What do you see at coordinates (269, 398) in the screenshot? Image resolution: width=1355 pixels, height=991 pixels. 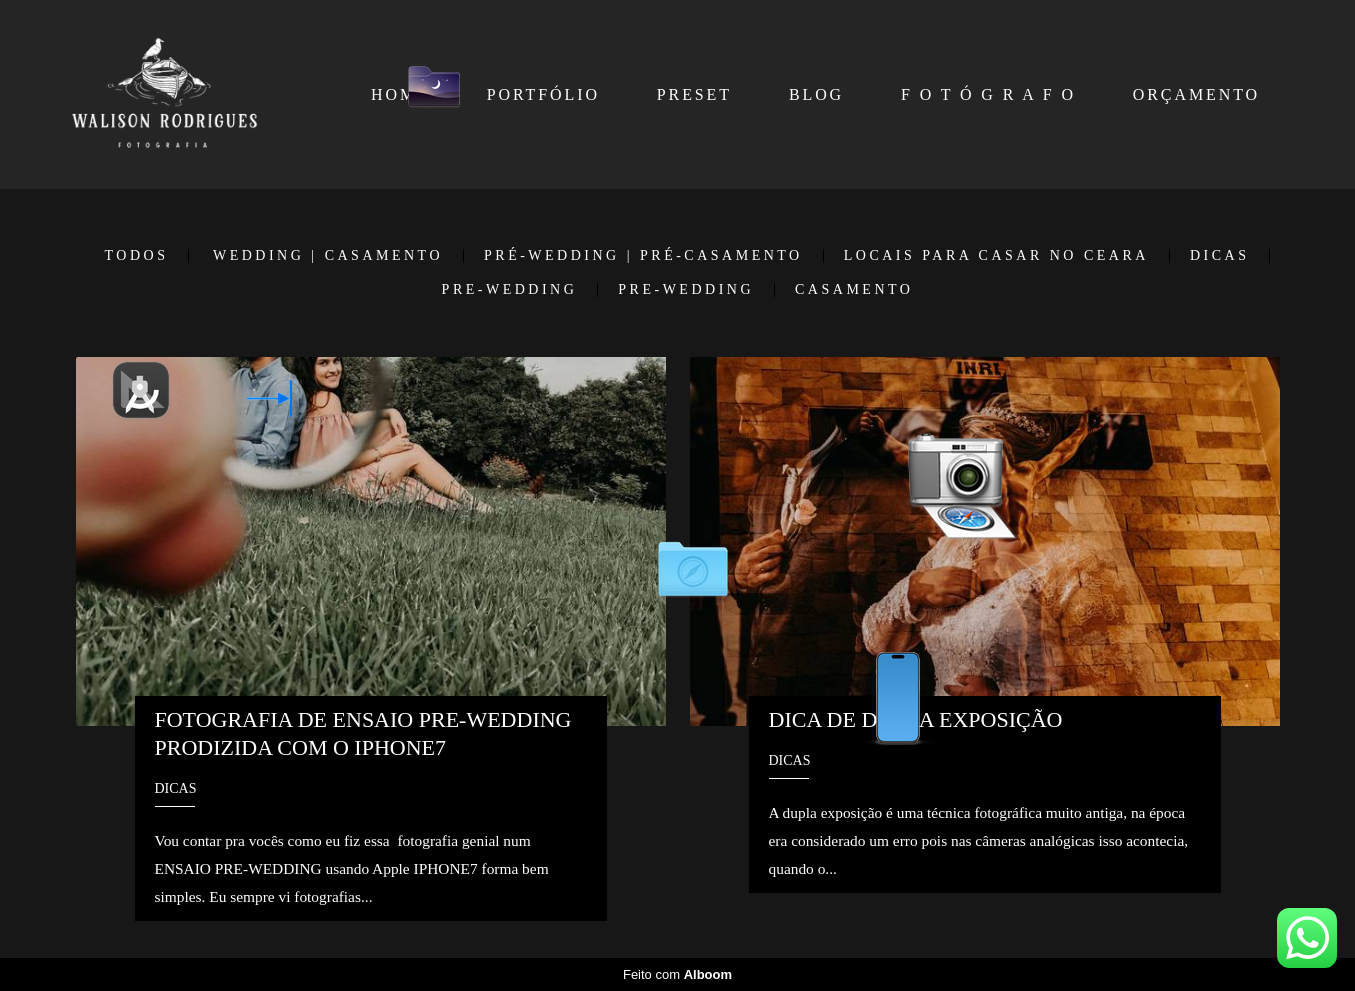 I see `go to the last item or page` at bounding box center [269, 398].